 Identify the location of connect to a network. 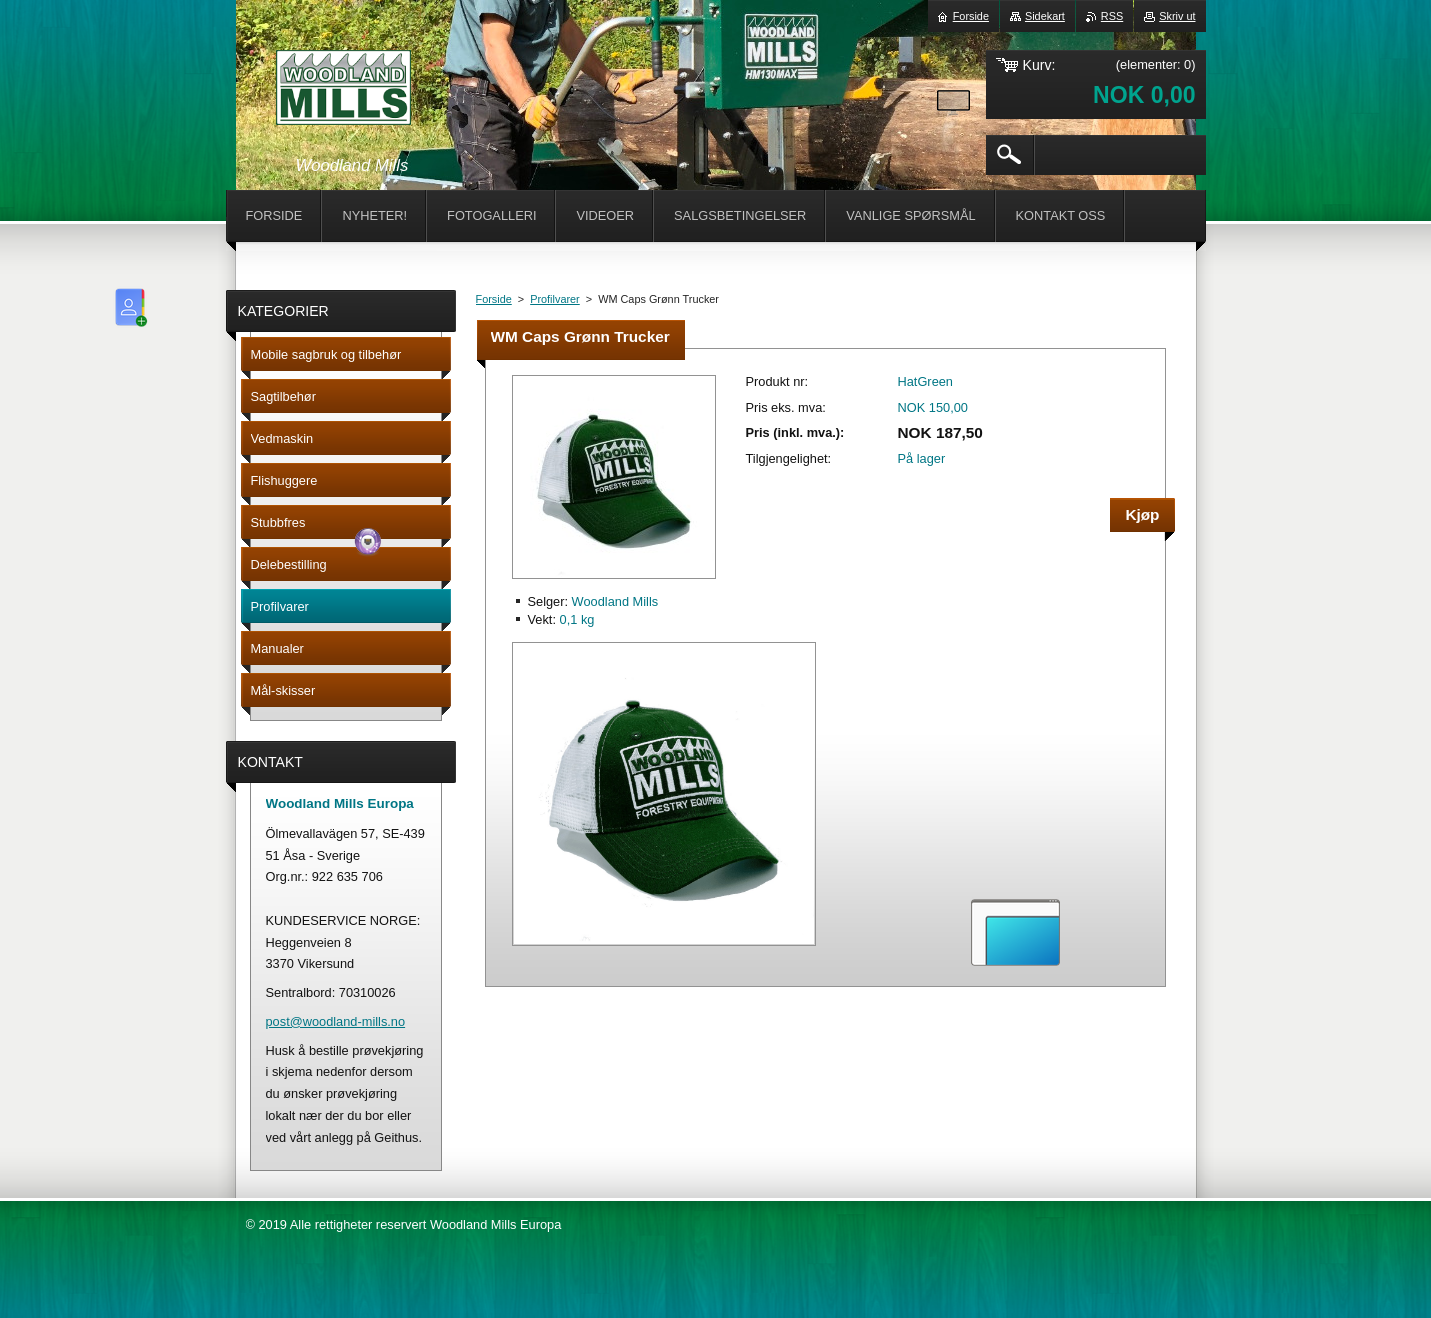
(368, 543).